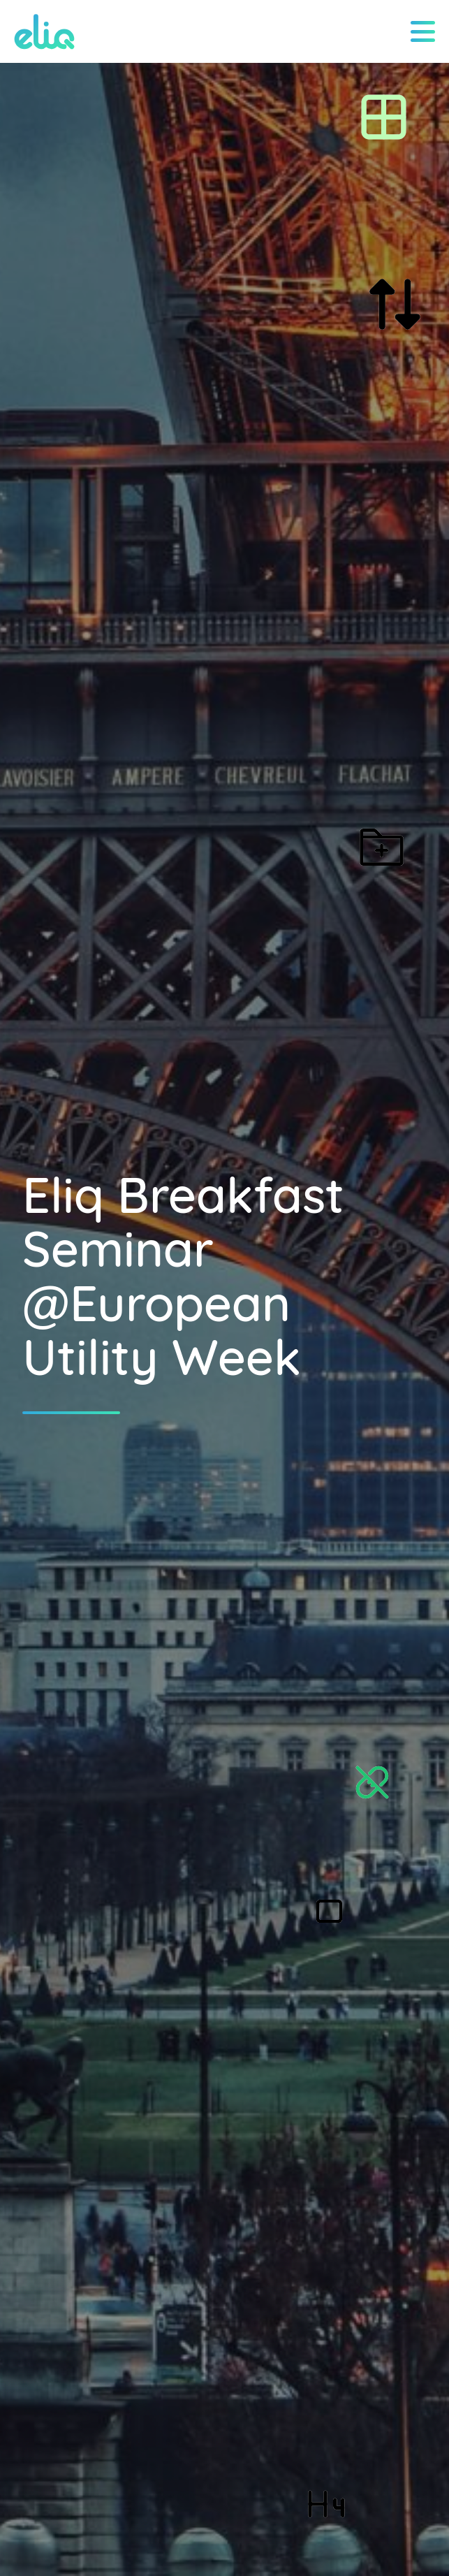 The width and height of the screenshot is (449, 2576). I want to click on create a new folder, so click(381, 847).